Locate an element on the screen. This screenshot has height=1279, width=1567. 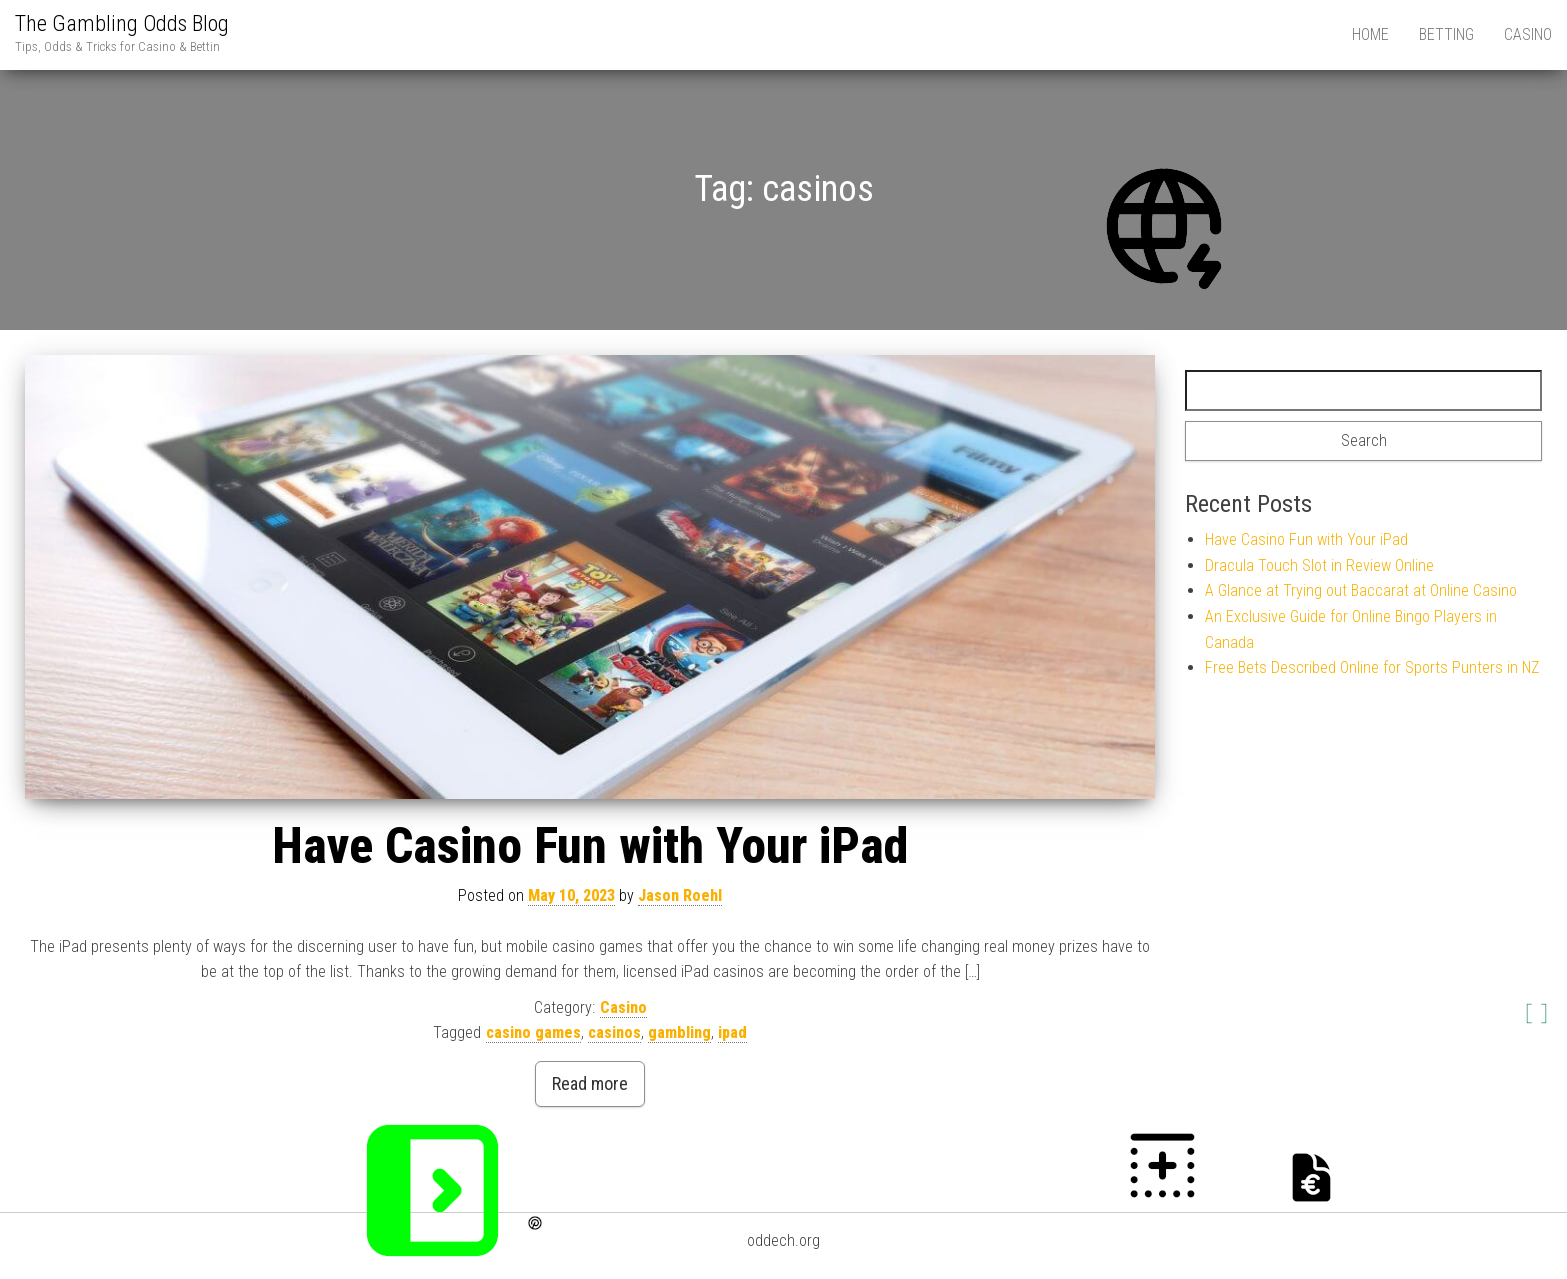
share to Pinterest is located at coordinates (535, 1223).